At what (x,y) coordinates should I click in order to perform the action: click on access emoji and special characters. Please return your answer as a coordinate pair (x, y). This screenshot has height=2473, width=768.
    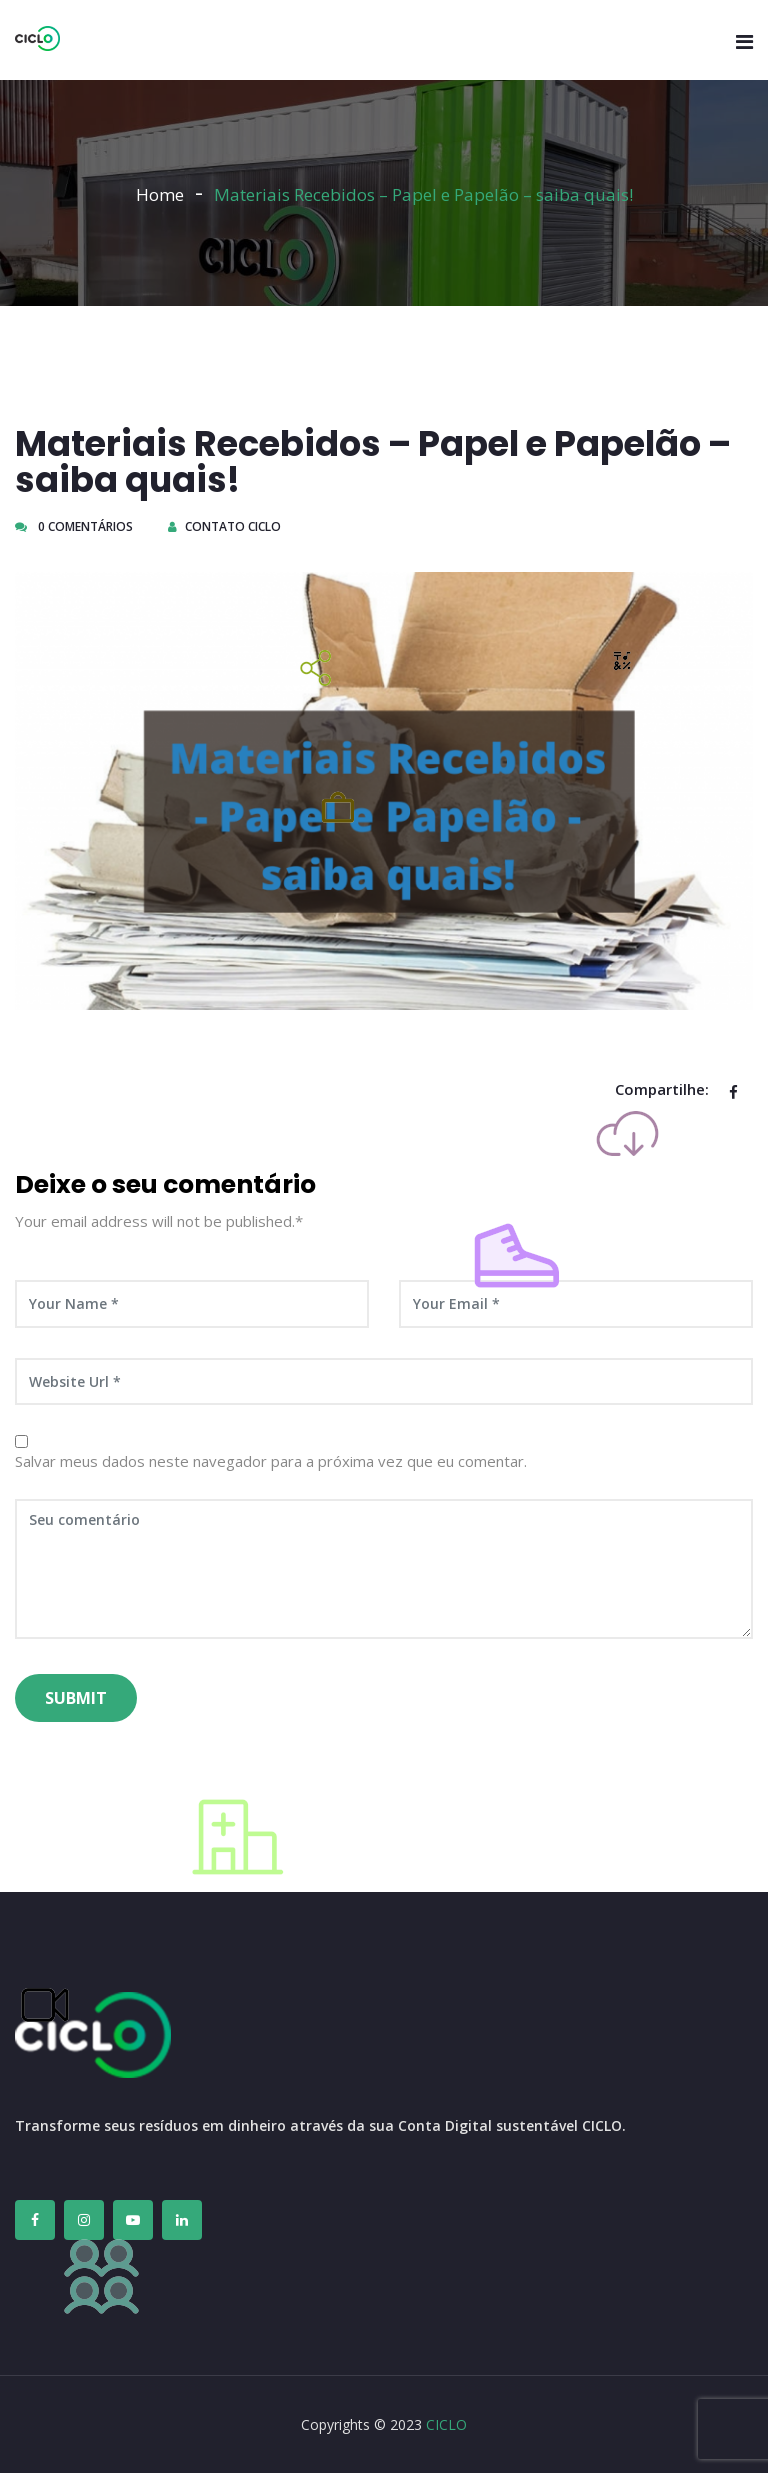
    Looking at the image, I should click on (622, 661).